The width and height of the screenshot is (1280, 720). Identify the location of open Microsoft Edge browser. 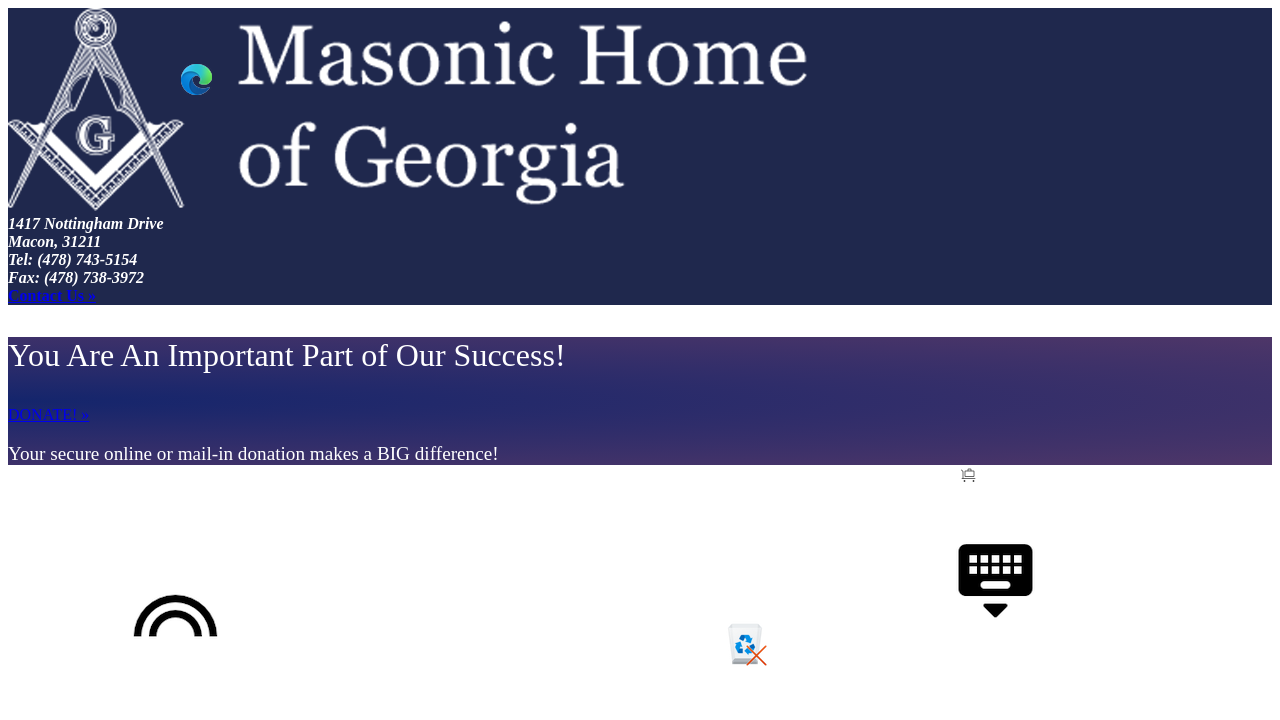
(196, 79).